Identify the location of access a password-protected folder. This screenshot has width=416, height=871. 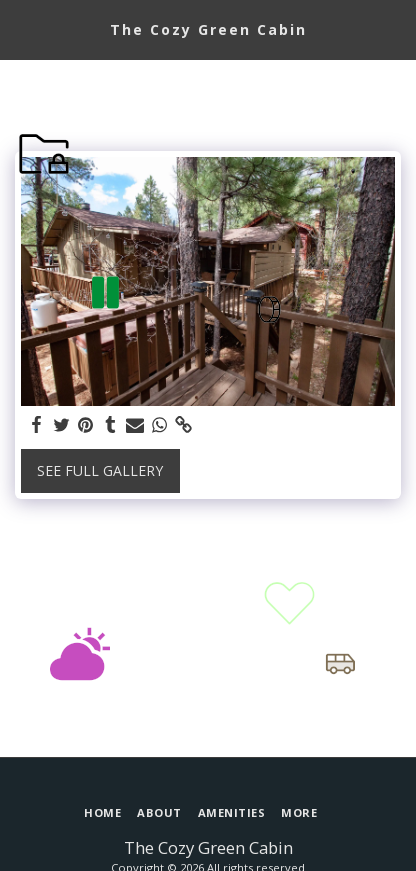
(44, 153).